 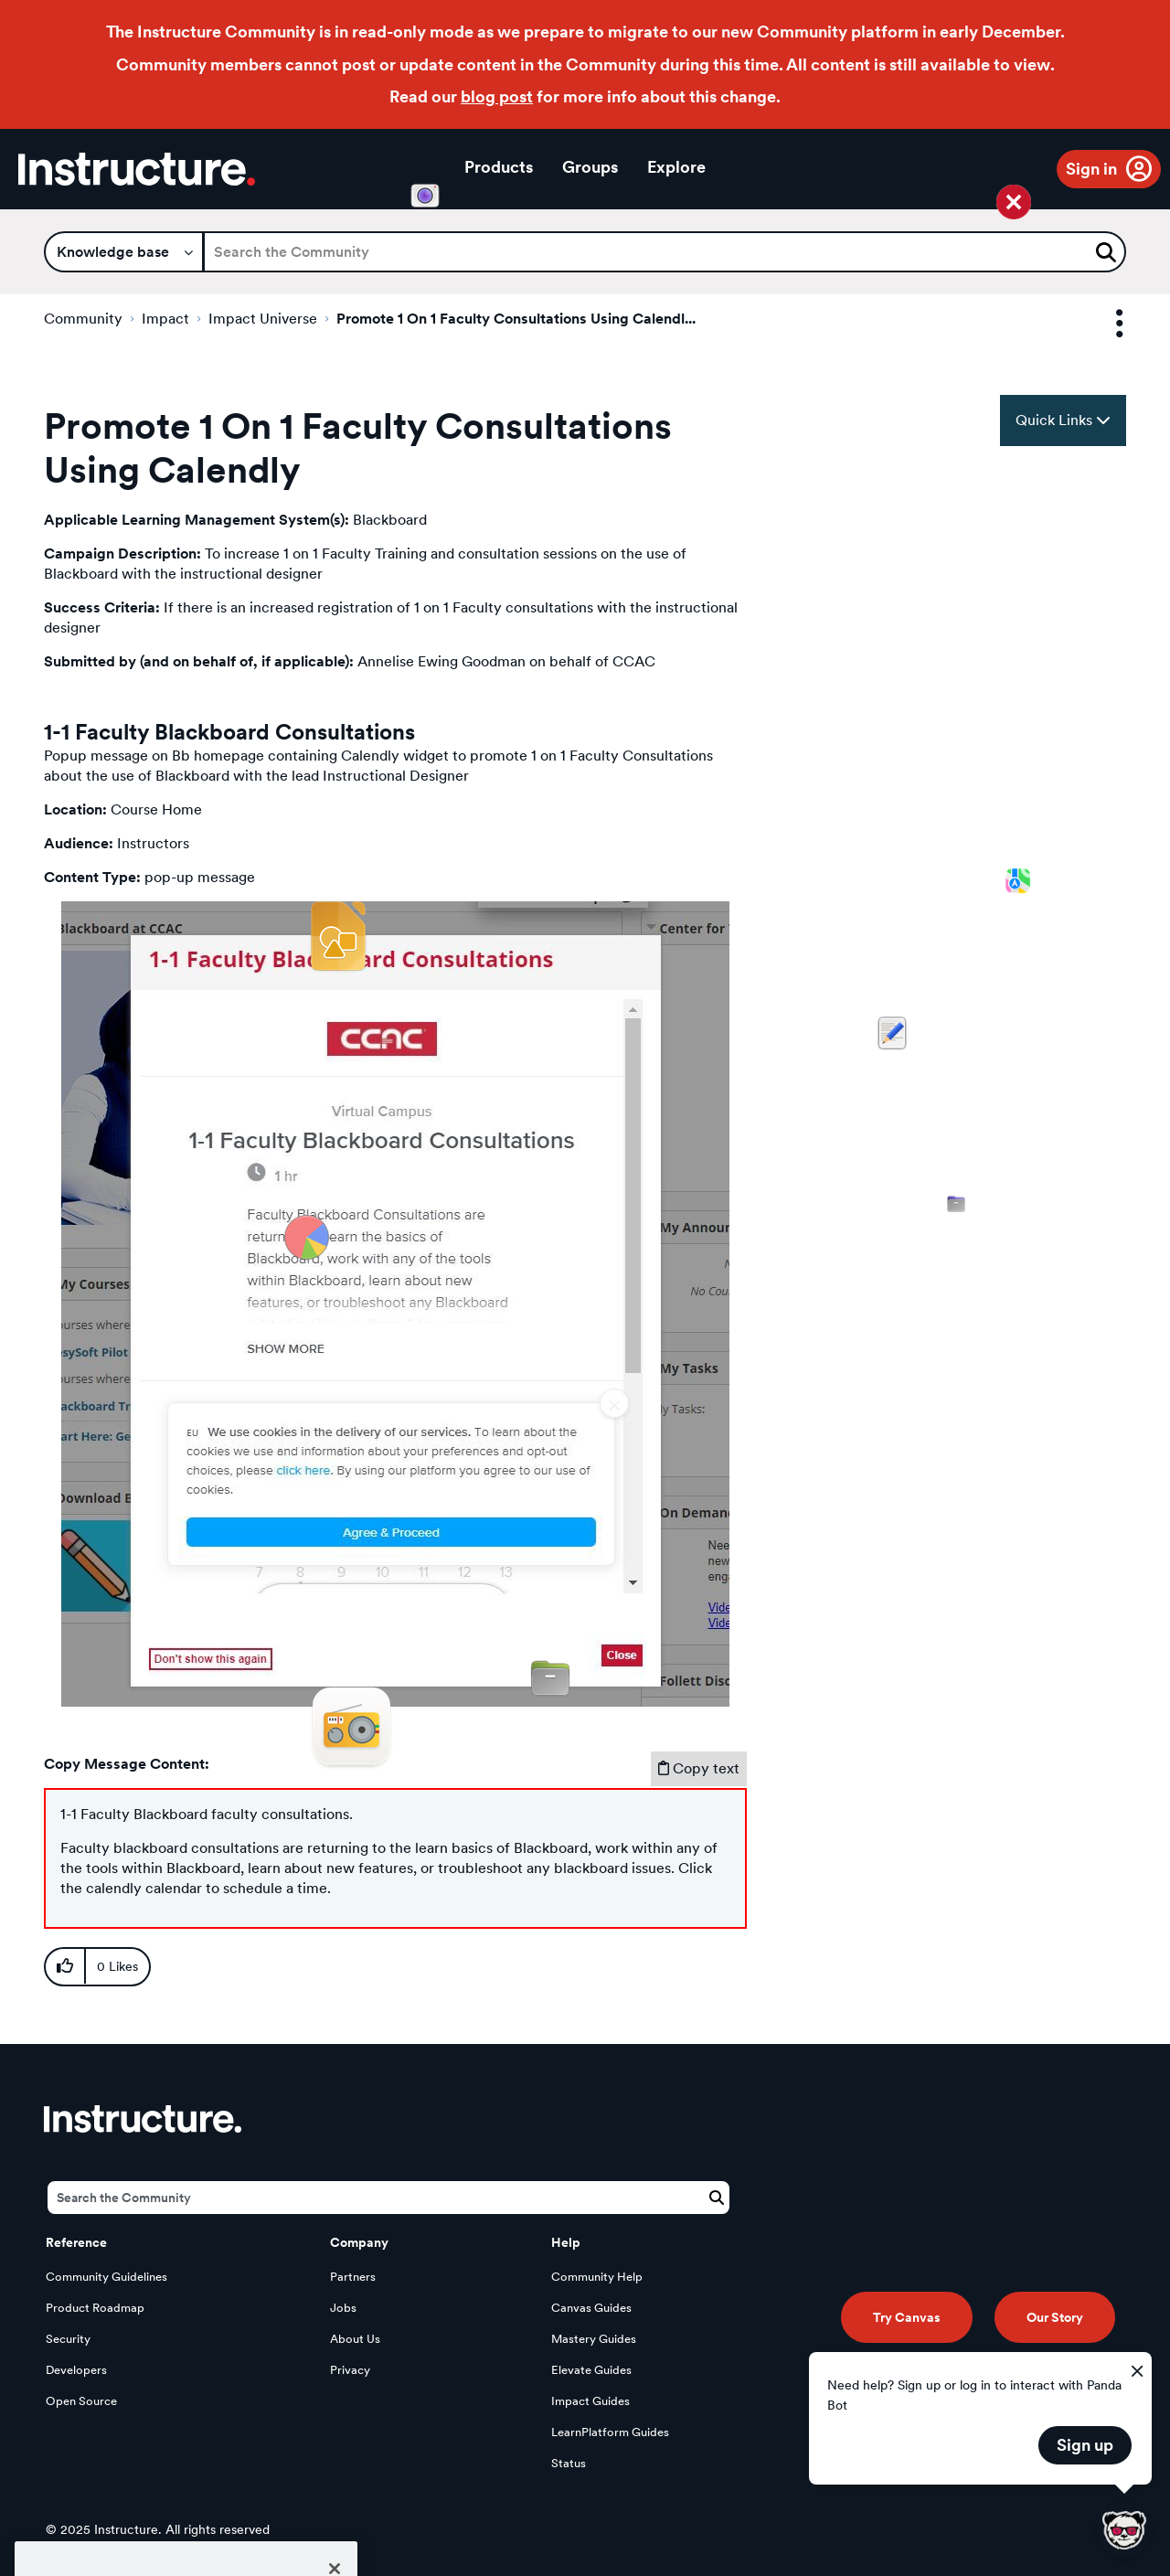 What do you see at coordinates (956, 1204) in the screenshot?
I see `open the file manager application` at bounding box center [956, 1204].